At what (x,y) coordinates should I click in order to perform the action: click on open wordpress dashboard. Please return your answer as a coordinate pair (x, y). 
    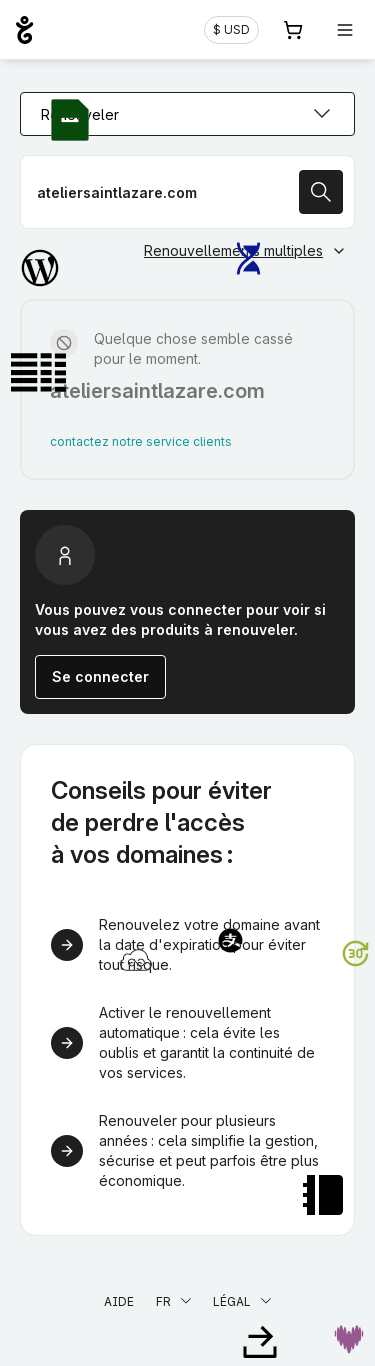
    Looking at the image, I should click on (40, 268).